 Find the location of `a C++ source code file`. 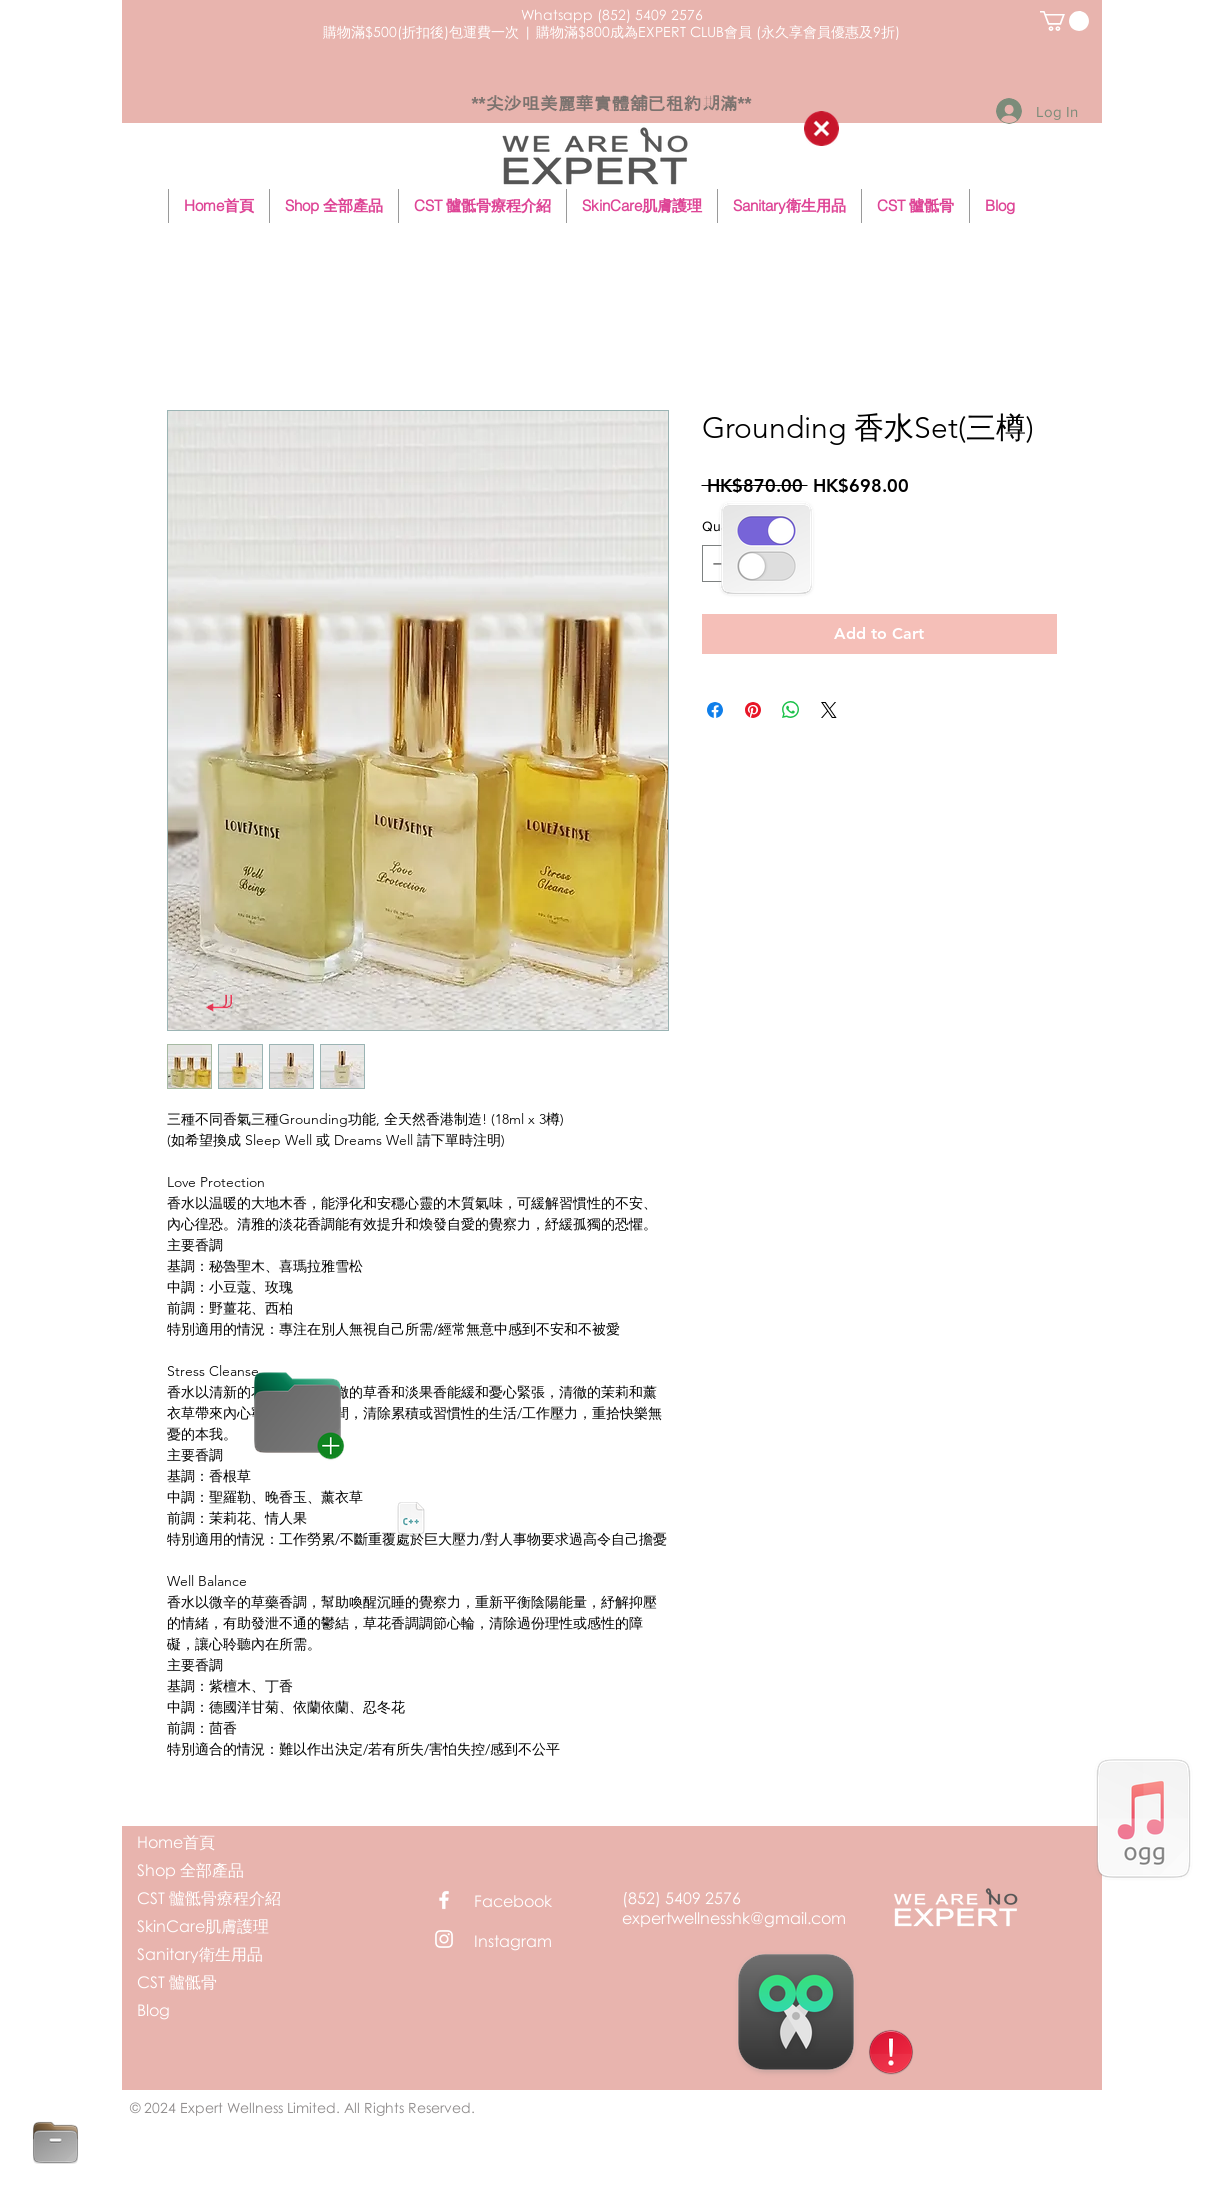

a C++ source code file is located at coordinates (411, 1518).